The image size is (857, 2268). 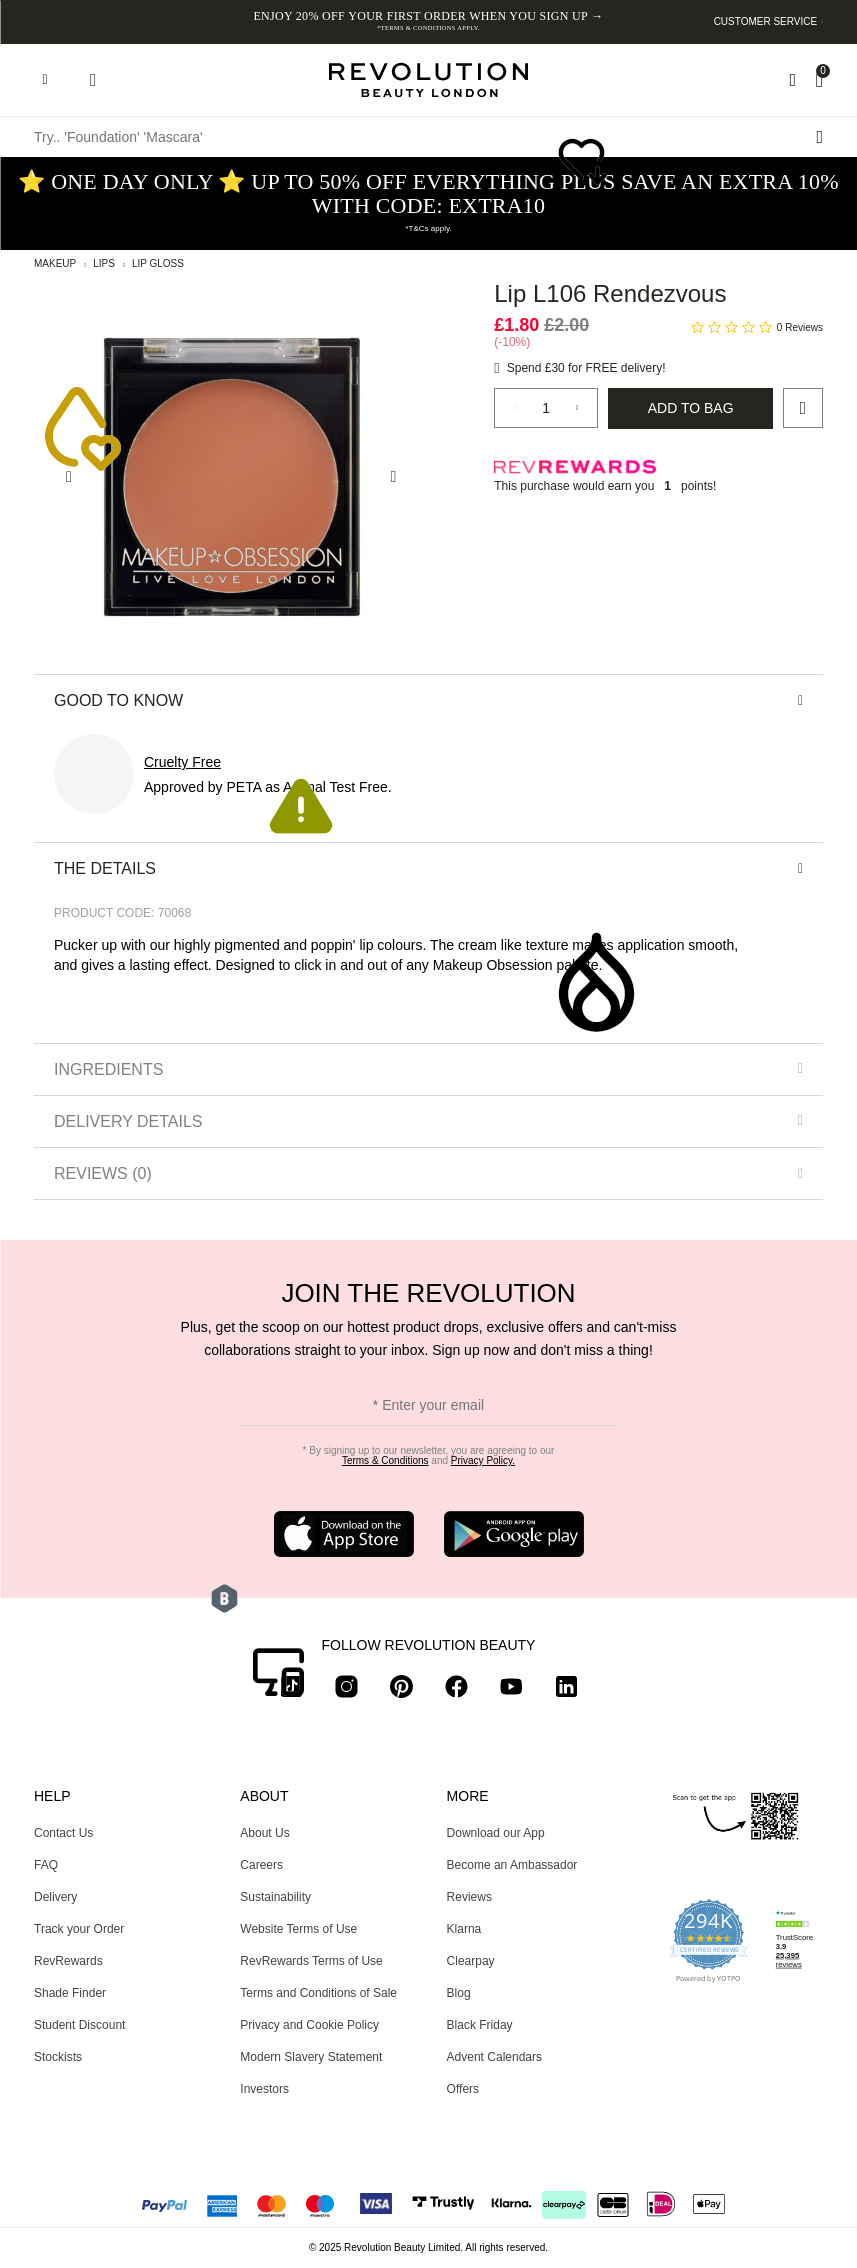 I want to click on indicates bold text formatting option, so click(x=224, y=1598).